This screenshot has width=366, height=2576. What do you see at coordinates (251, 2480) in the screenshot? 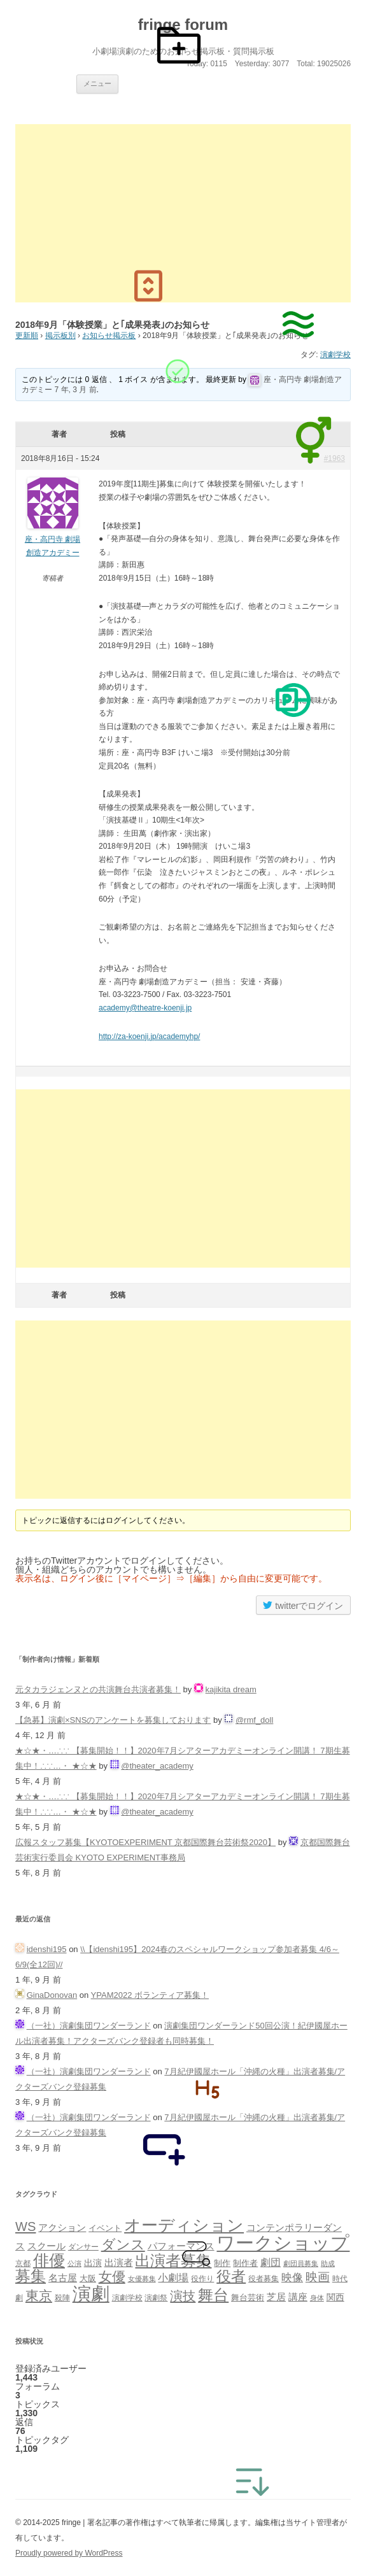
I see `sort items in ascending order` at bounding box center [251, 2480].